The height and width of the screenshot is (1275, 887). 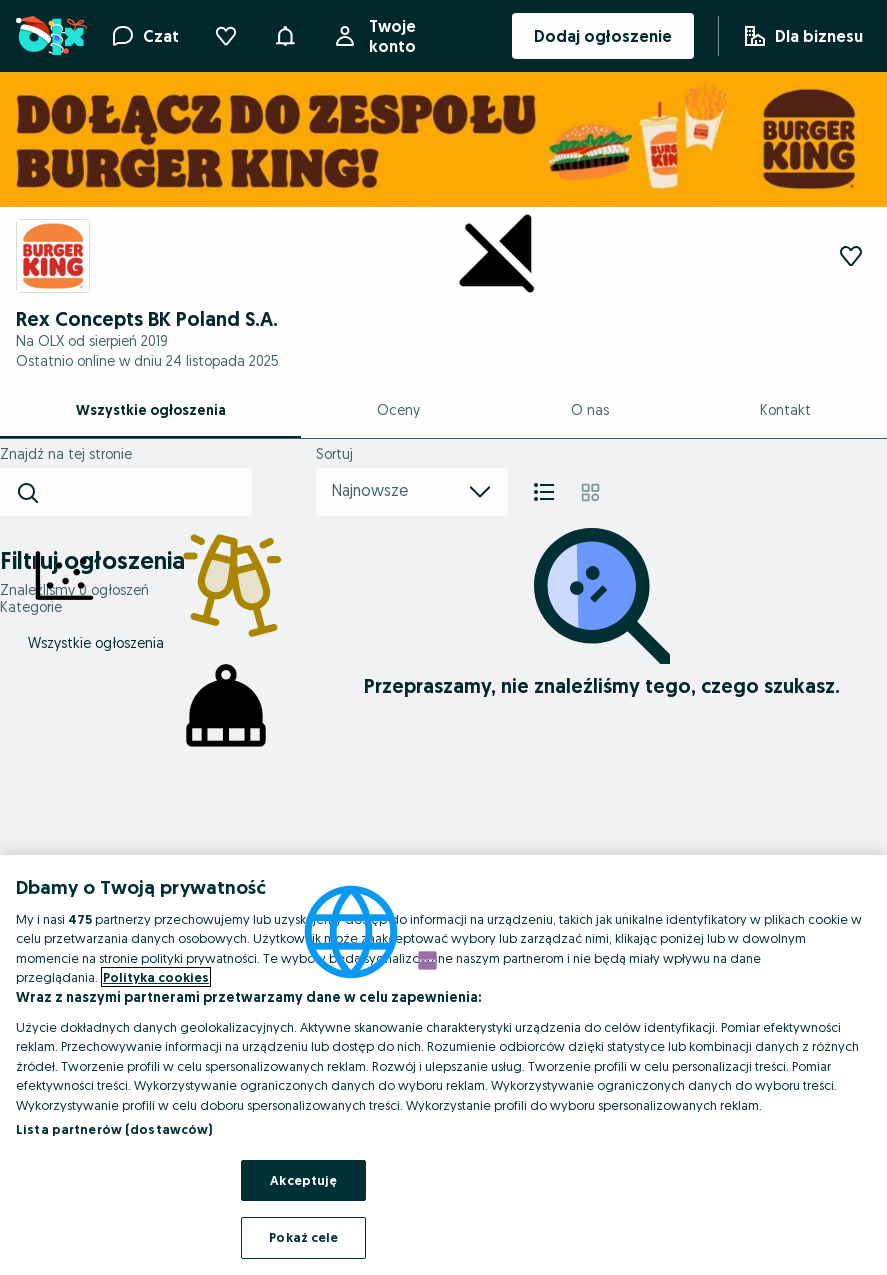 I want to click on celebrate an achievement or milestone, so click(x=234, y=585).